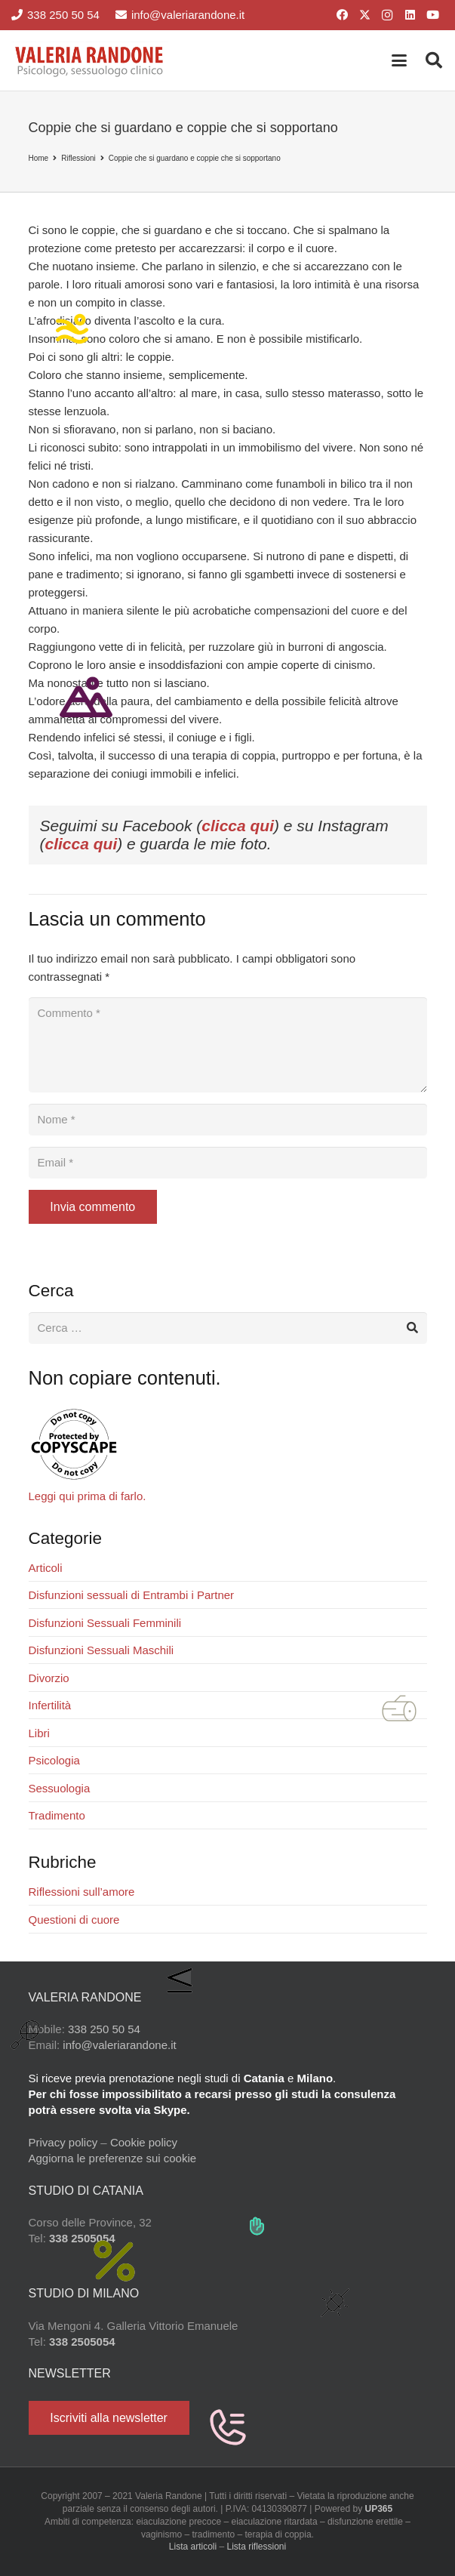 The height and width of the screenshot is (2576, 455). What do you see at coordinates (25, 2035) in the screenshot?
I see `access tennis or racquet sports features` at bounding box center [25, 2035].